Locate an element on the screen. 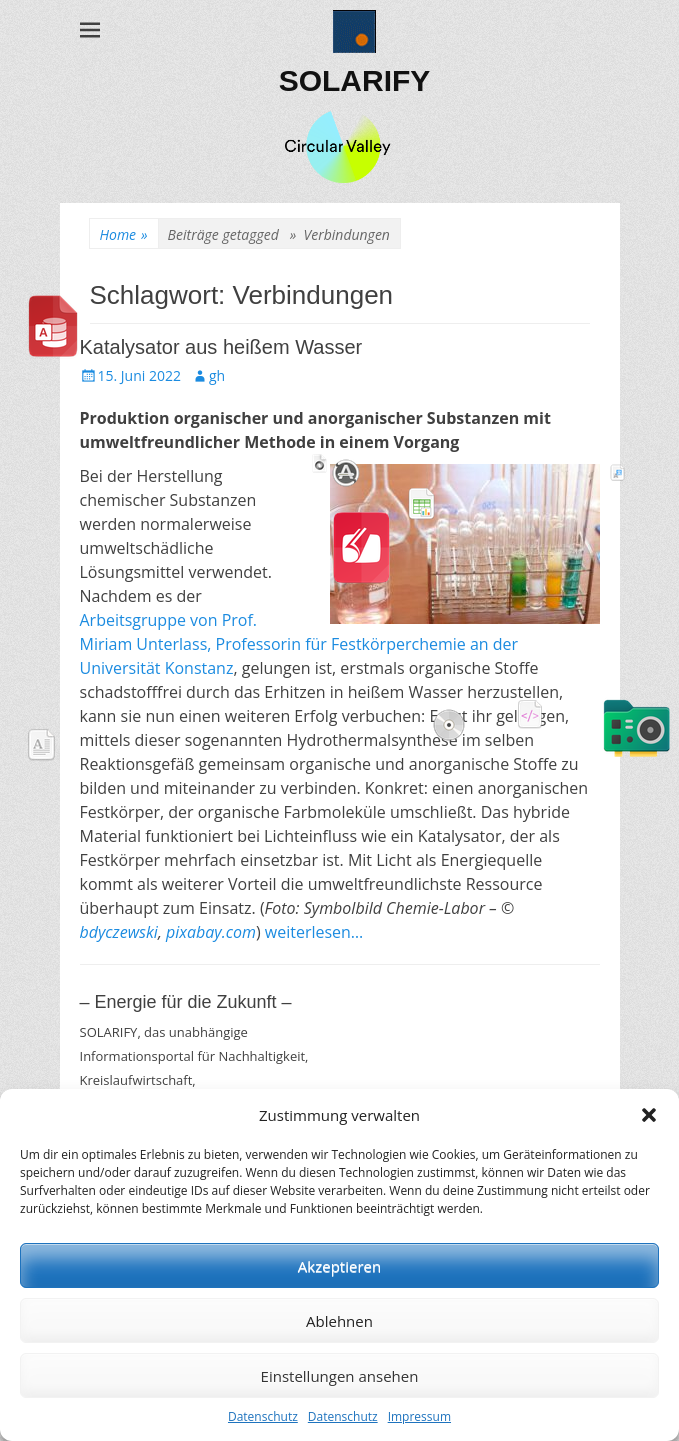  an xml file type indicator is located at coordinates (530, 714).